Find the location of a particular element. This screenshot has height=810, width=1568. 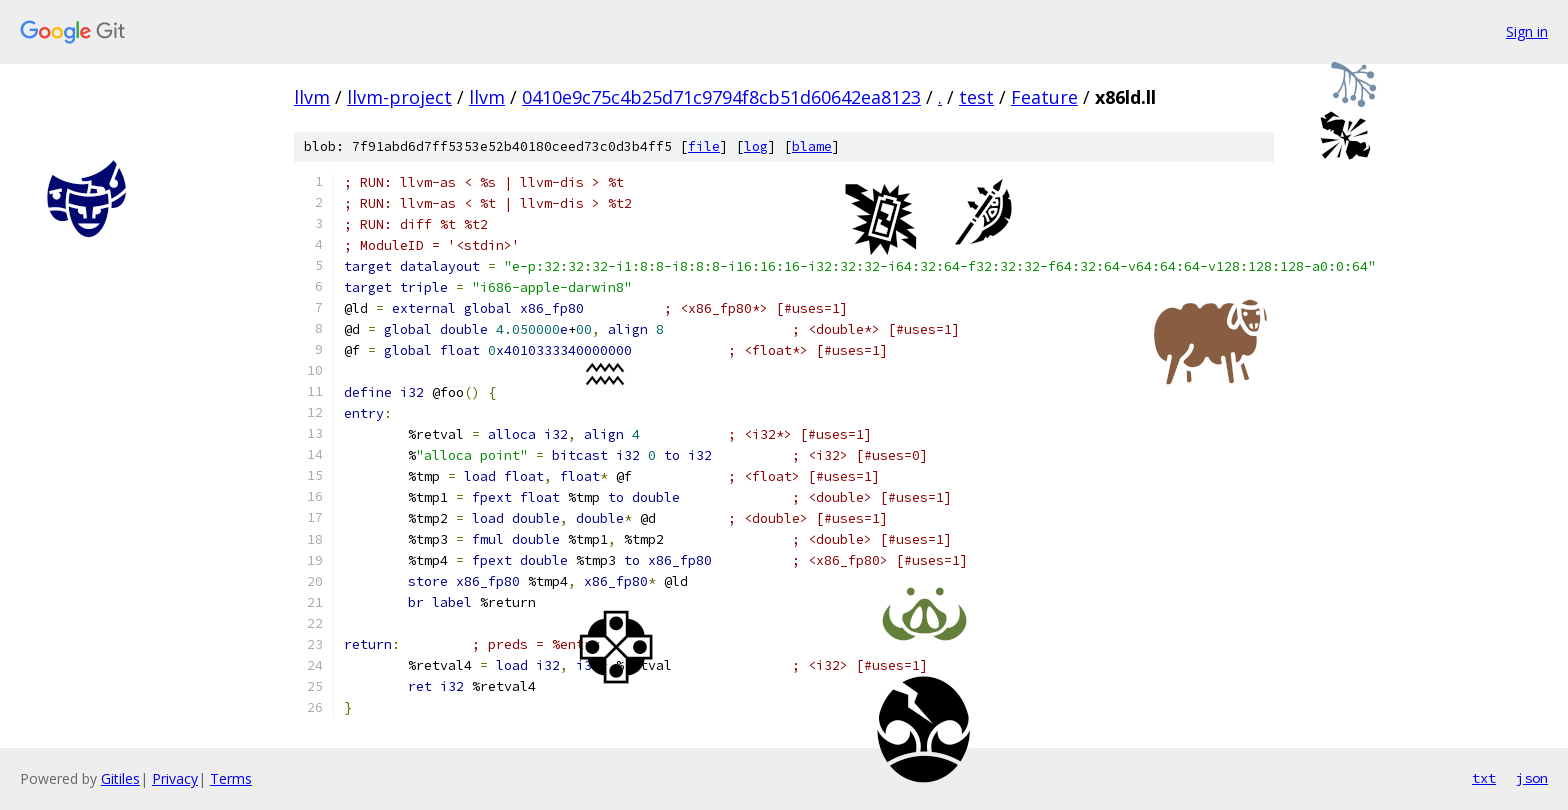

boost or recharge energy is located at coordinates (880, 219).